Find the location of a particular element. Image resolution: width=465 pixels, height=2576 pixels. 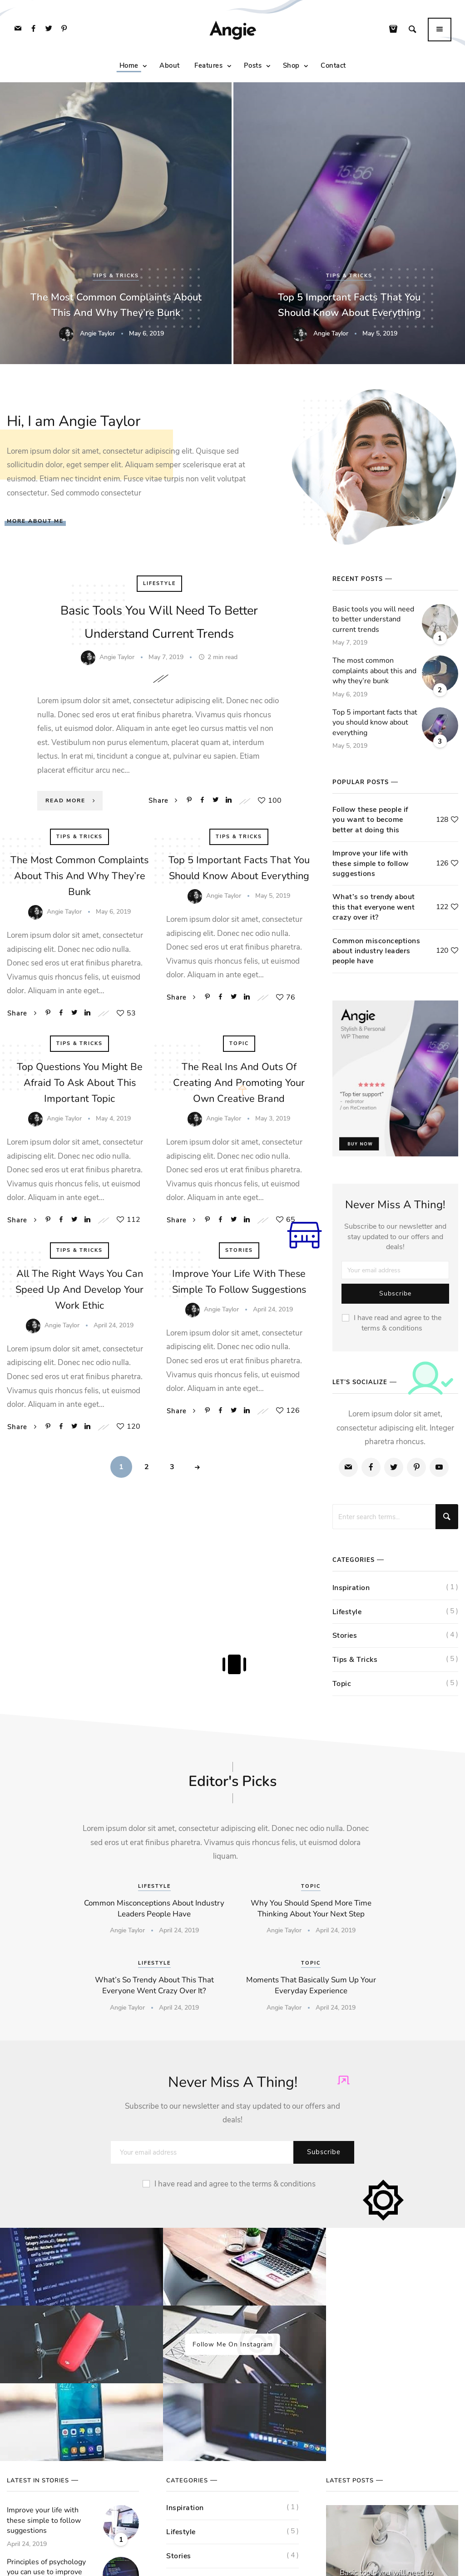

adjust screen brightness settings is located at coordinates (383, 2200).